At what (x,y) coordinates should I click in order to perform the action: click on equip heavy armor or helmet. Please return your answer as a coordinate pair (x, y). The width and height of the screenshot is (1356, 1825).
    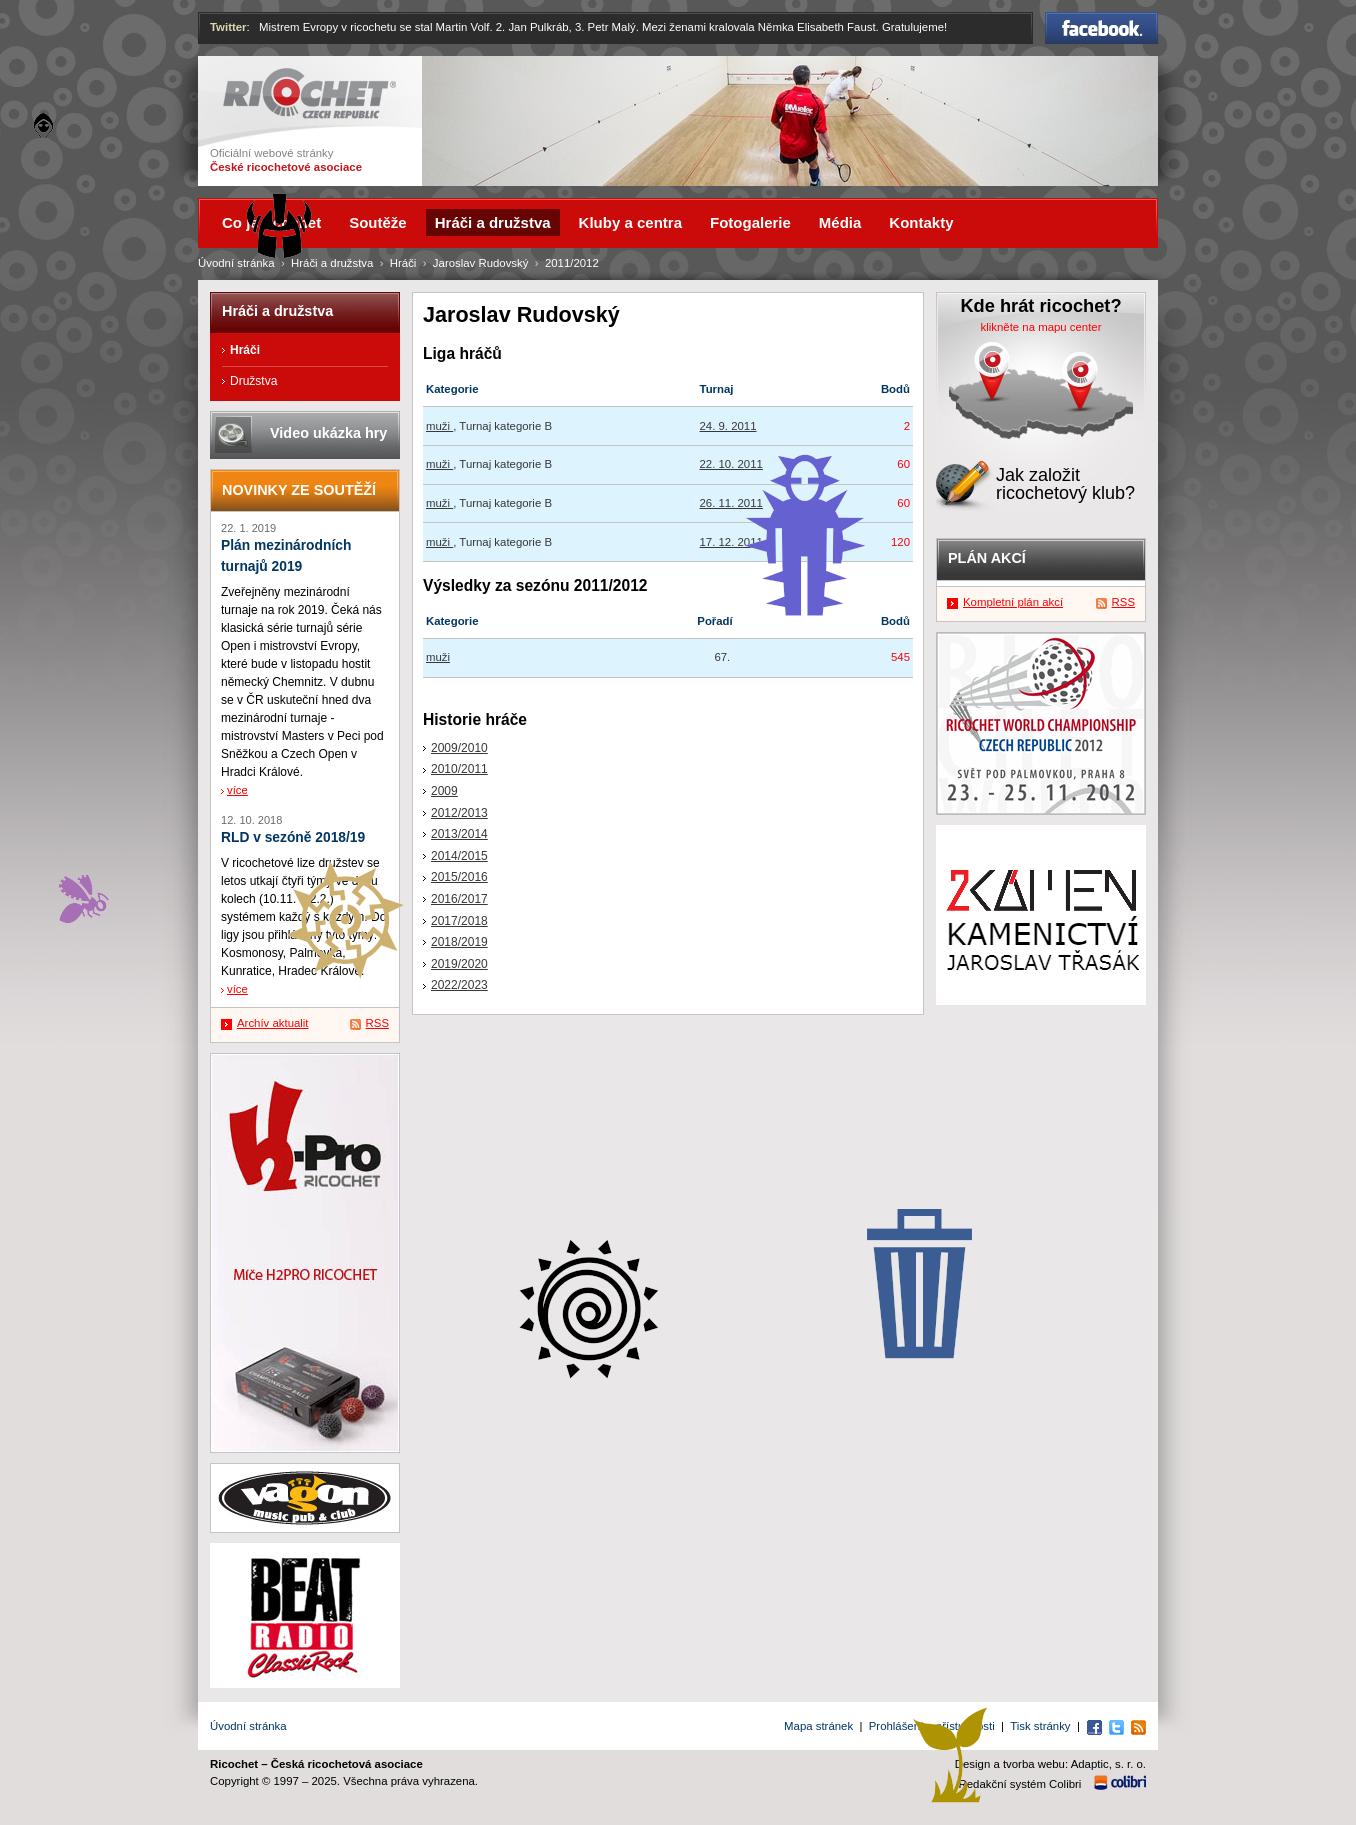
    Looking at the image, I should click on (279, 226).